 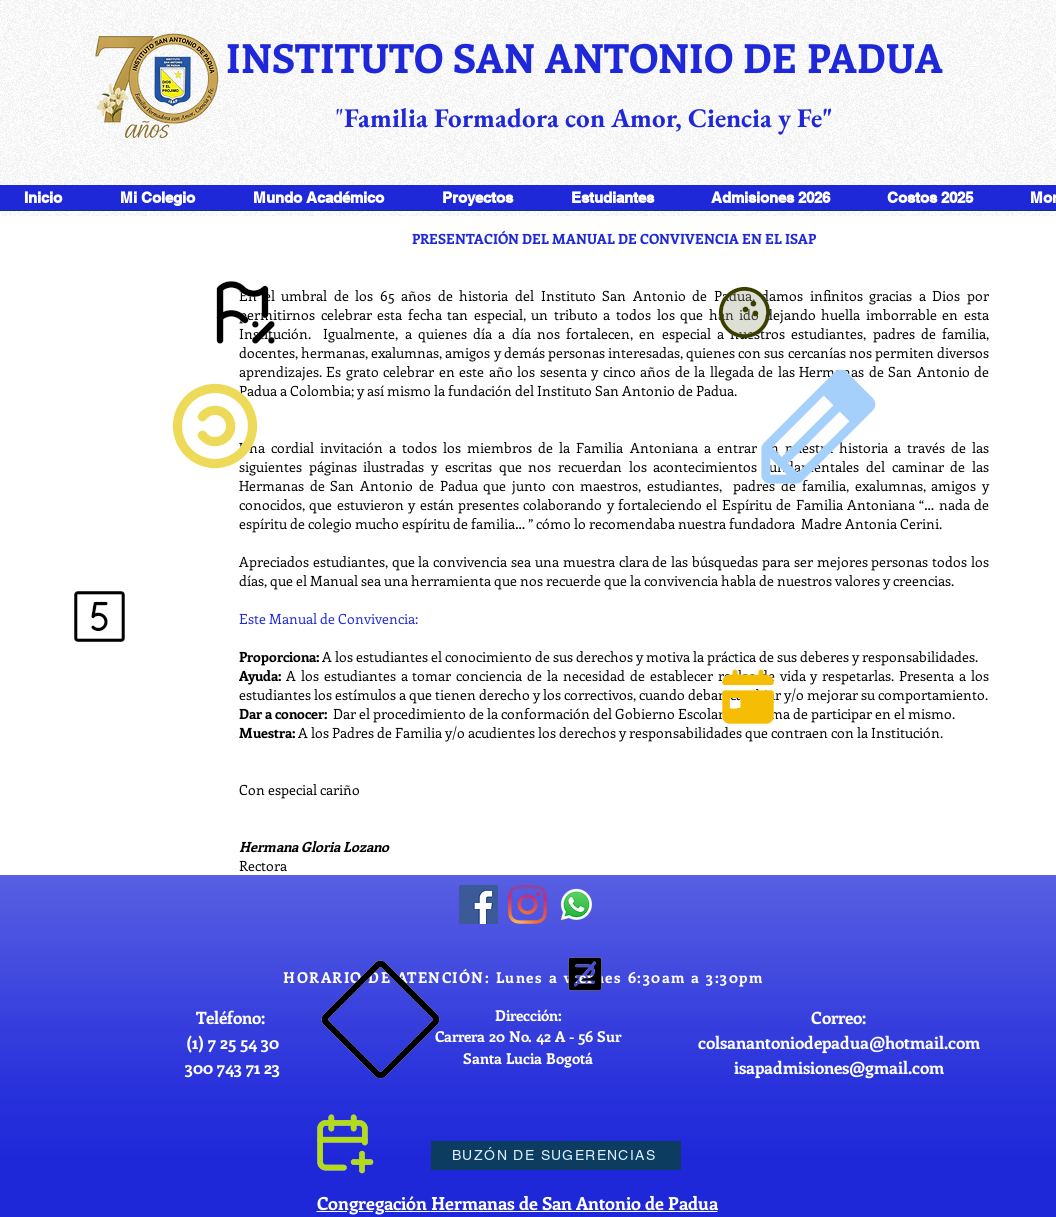 I want to click on add a new event to calendar, so click(x=342, y=1142).